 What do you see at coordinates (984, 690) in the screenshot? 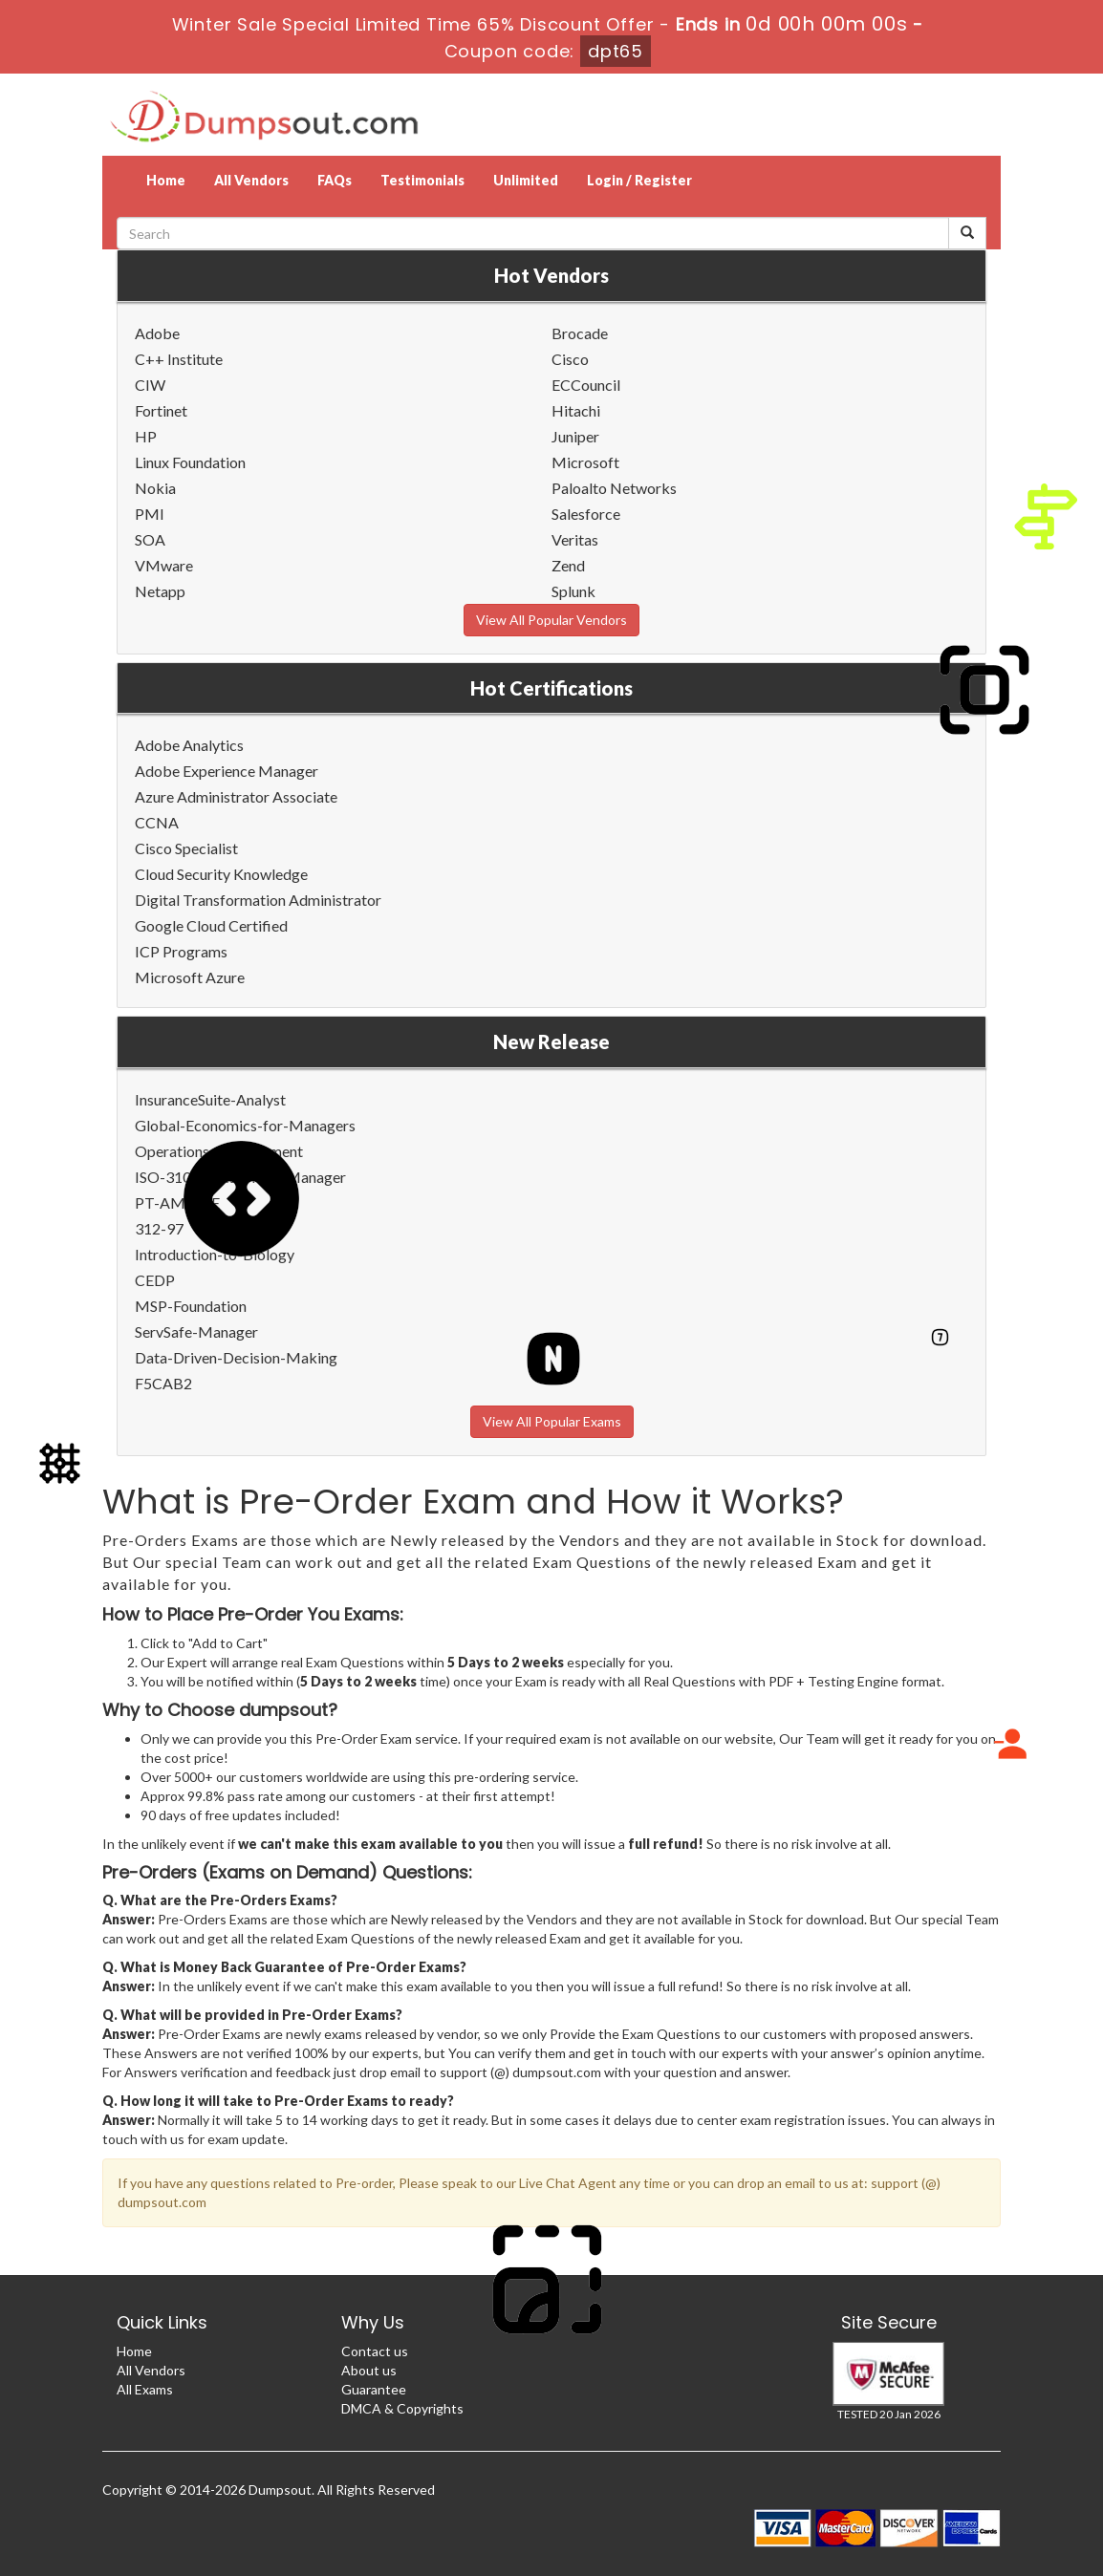
I see `scan or capture an object` at bounding box center [984, 690].